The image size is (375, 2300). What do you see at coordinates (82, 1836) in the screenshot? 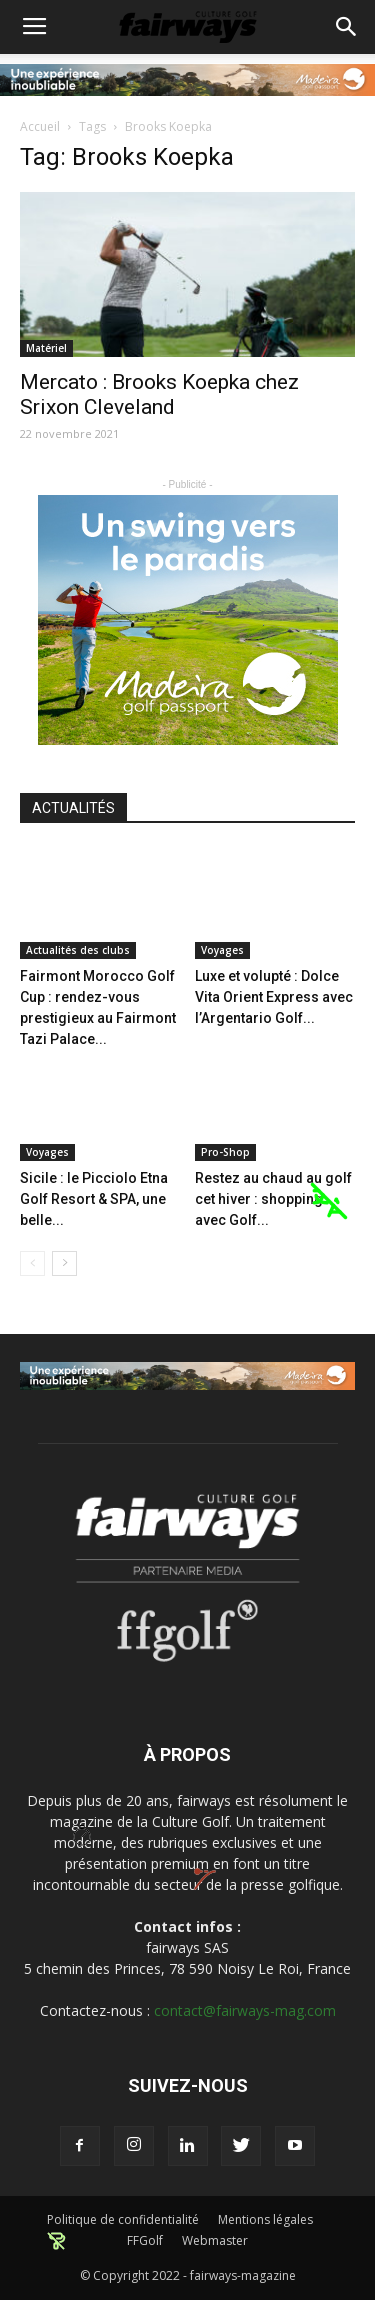
I see `start or set a timer` at bounding box center [82, 1836].